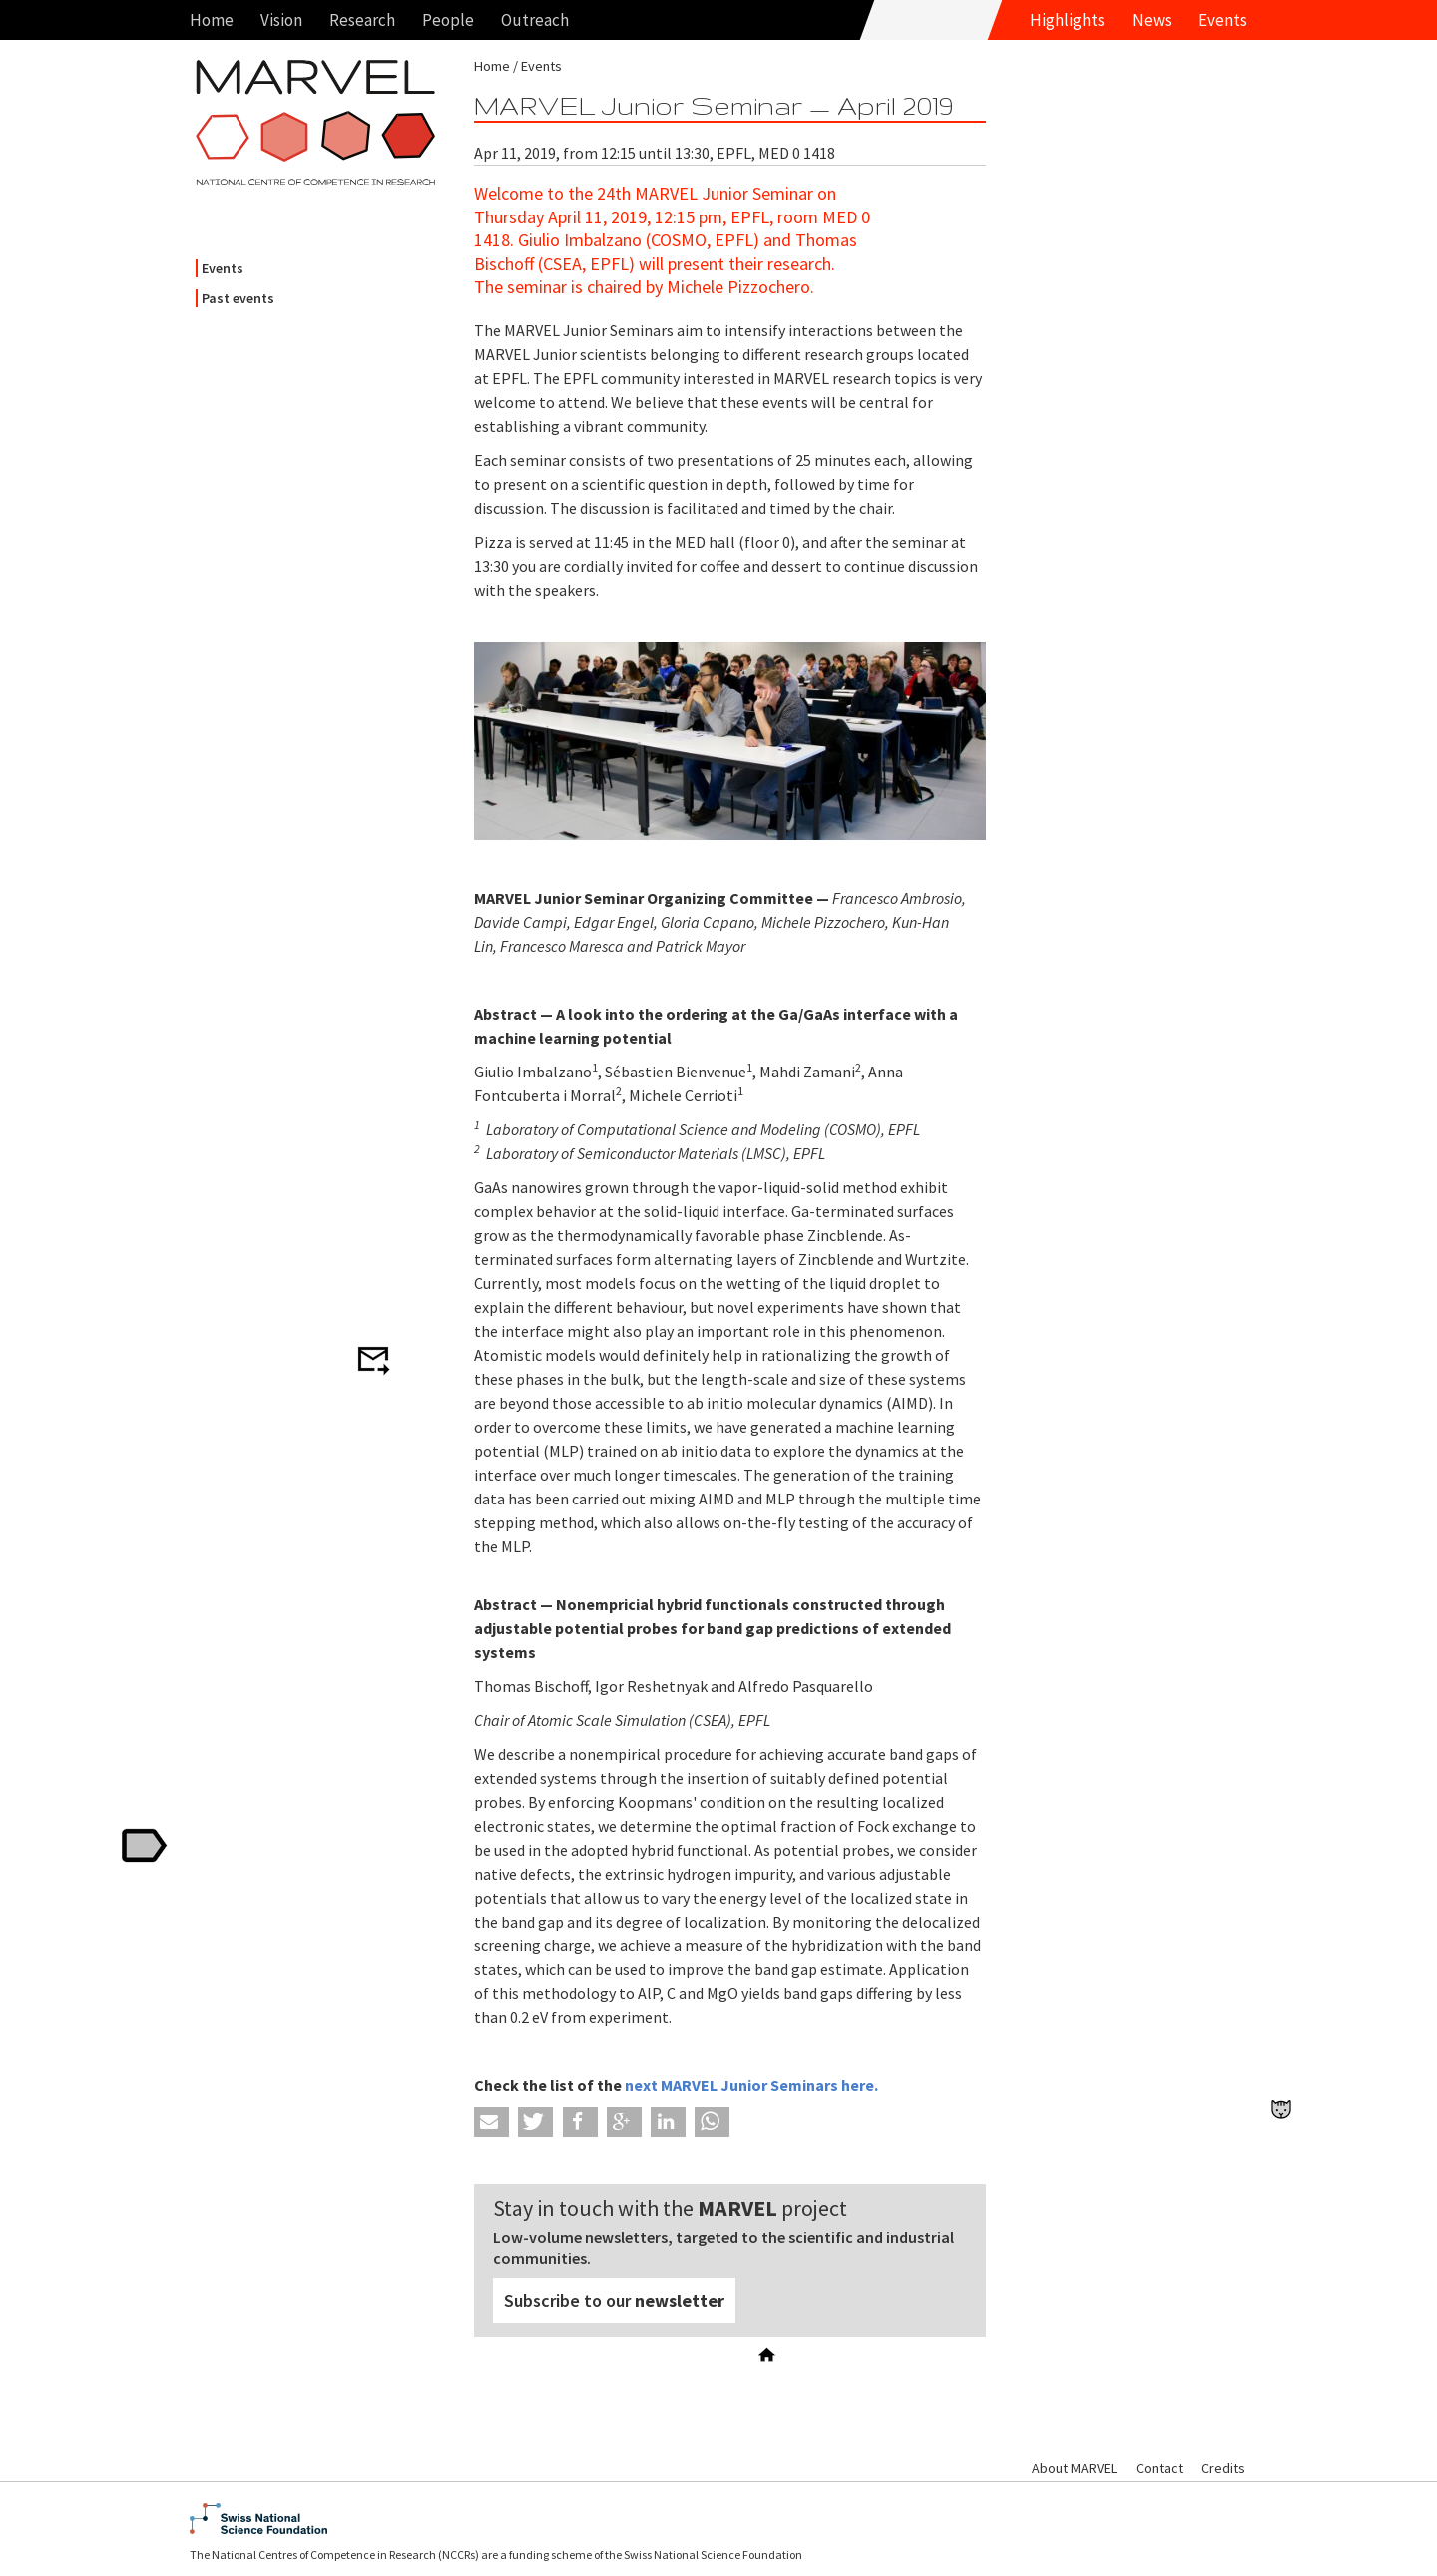 This screenshot has width=1437, height=2576. Describe the element at coordinates (766, 2355) in the screenshot. I see `navigate to home screen` at that location.